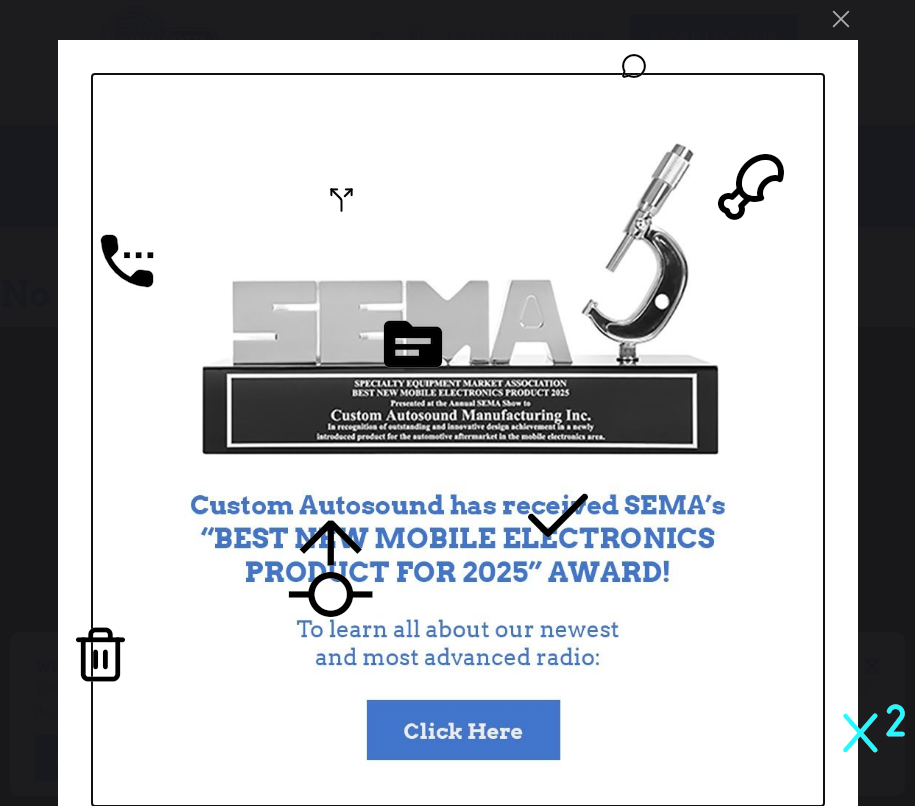 This screenshot has height=806, width=915. What do you see at coordinates (413, 344) in the screenshot?
I see `access source files or documents` at bounding box center [413, 344].